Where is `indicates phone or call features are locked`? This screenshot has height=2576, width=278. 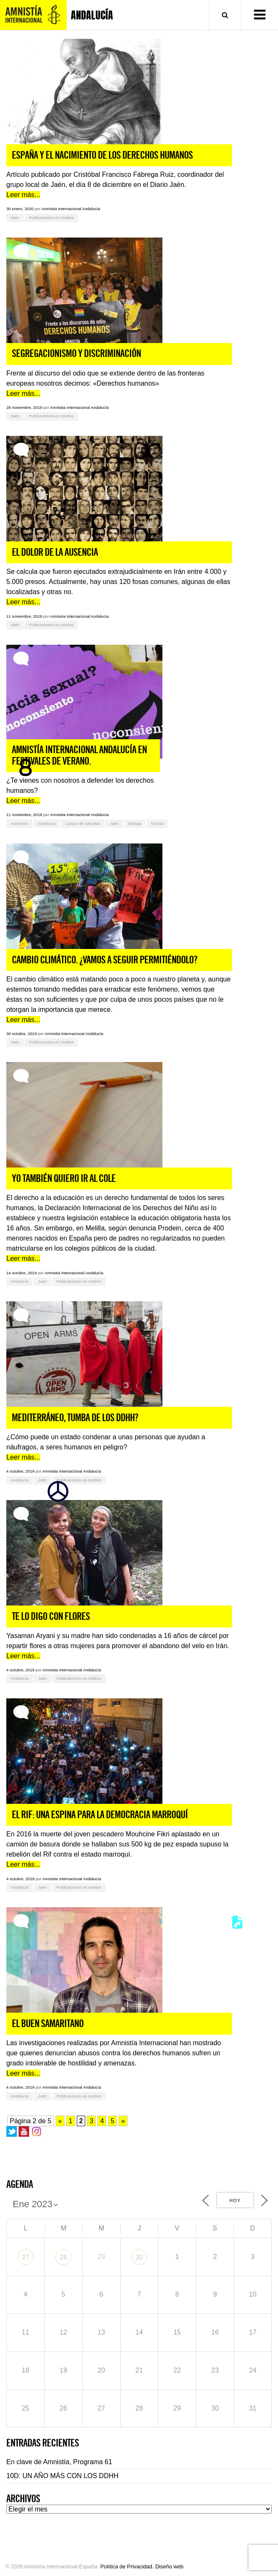
indicates phone or call features are locked is located at coordinates (59, 513).